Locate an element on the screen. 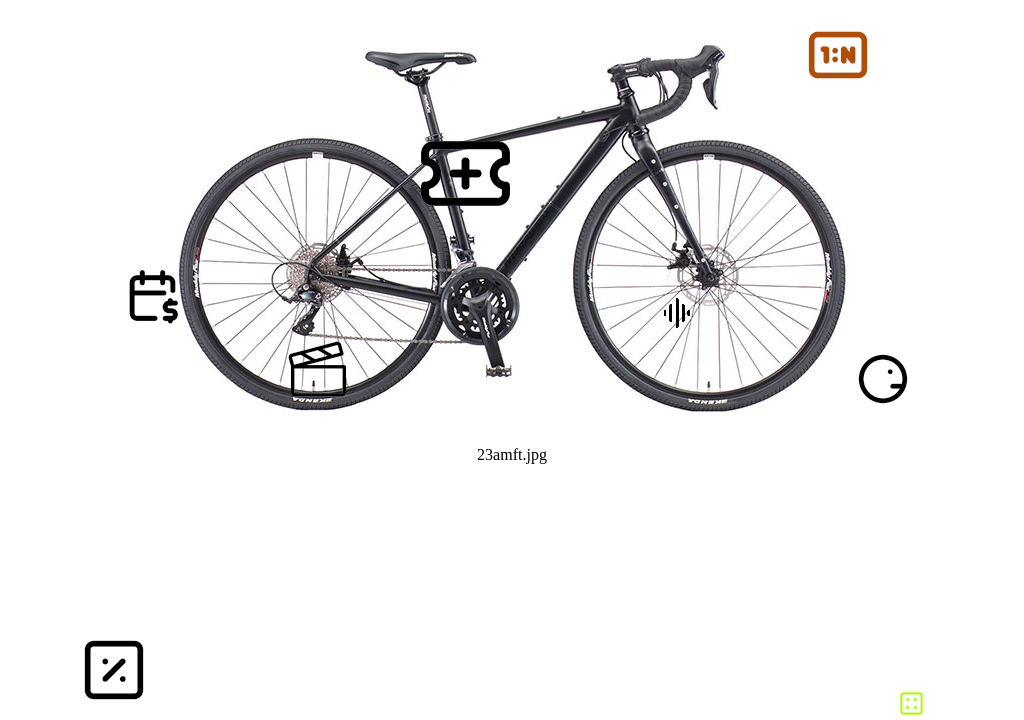 This screenshot has height=720, width=1024. access video or movie content is located at coordinates (318, 371).